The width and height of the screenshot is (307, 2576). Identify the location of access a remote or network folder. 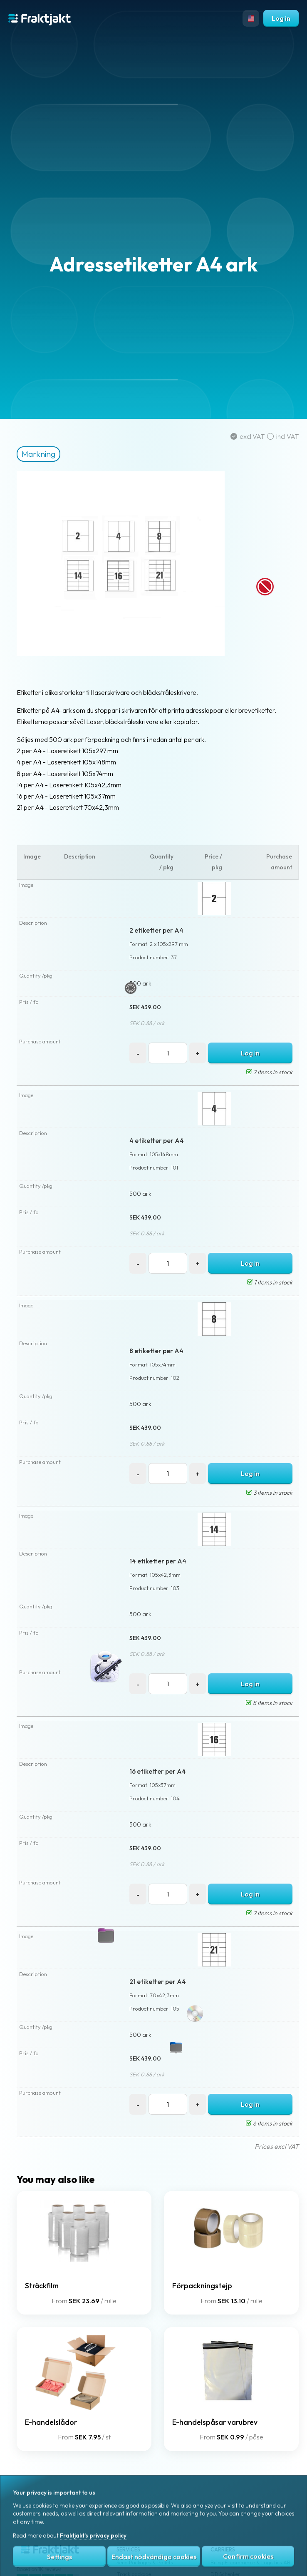
(176, 2047).